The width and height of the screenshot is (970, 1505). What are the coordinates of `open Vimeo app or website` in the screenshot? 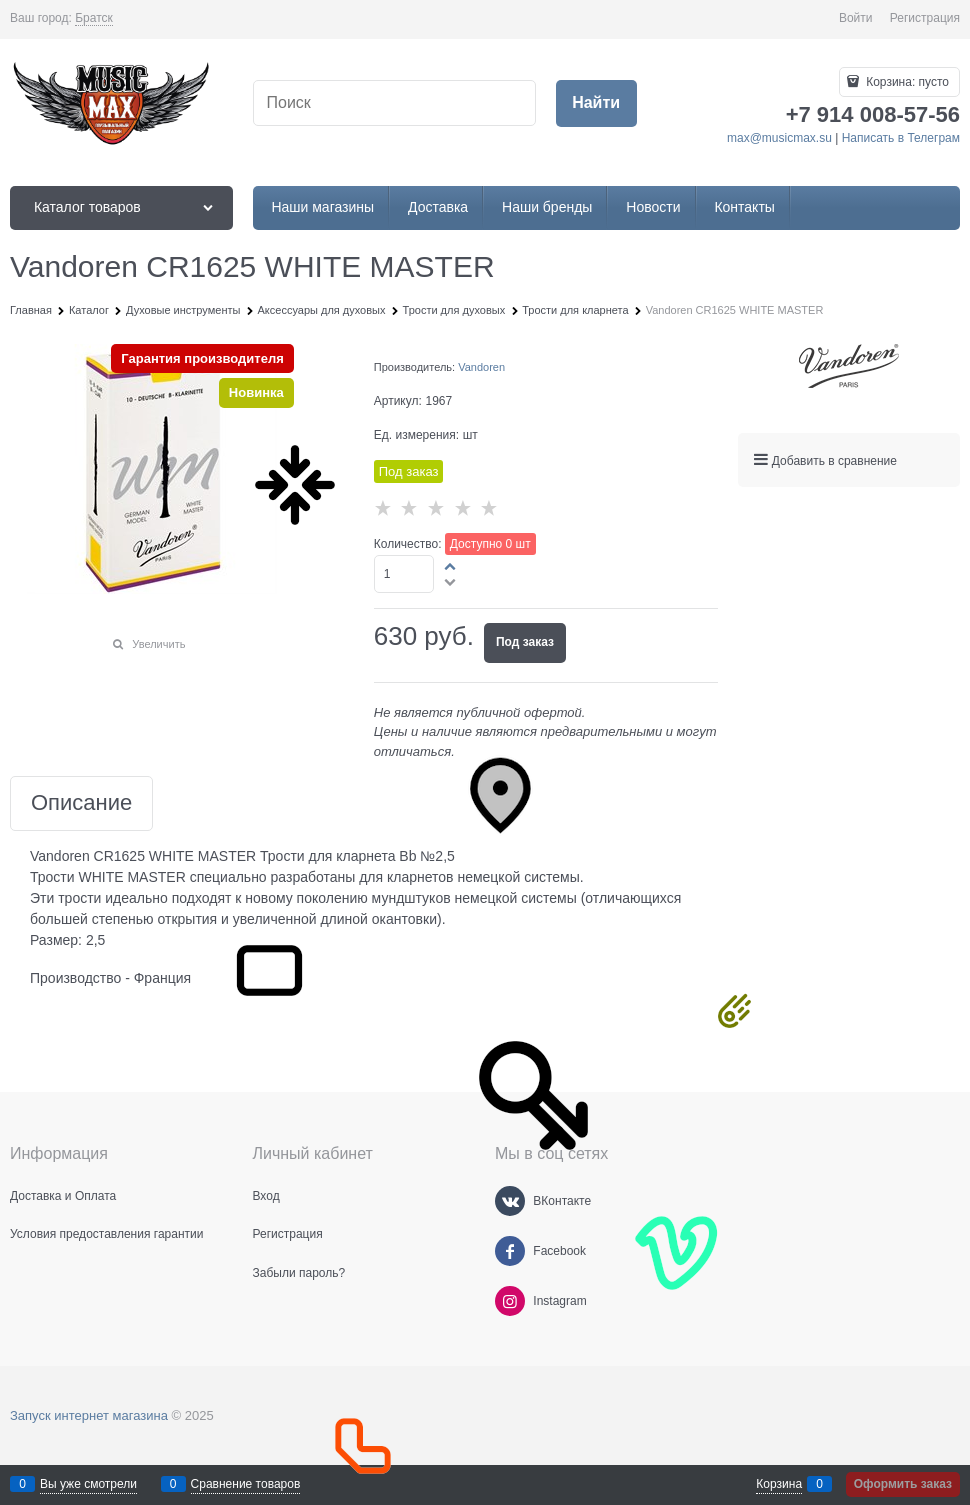 It's located at (676, 1253).